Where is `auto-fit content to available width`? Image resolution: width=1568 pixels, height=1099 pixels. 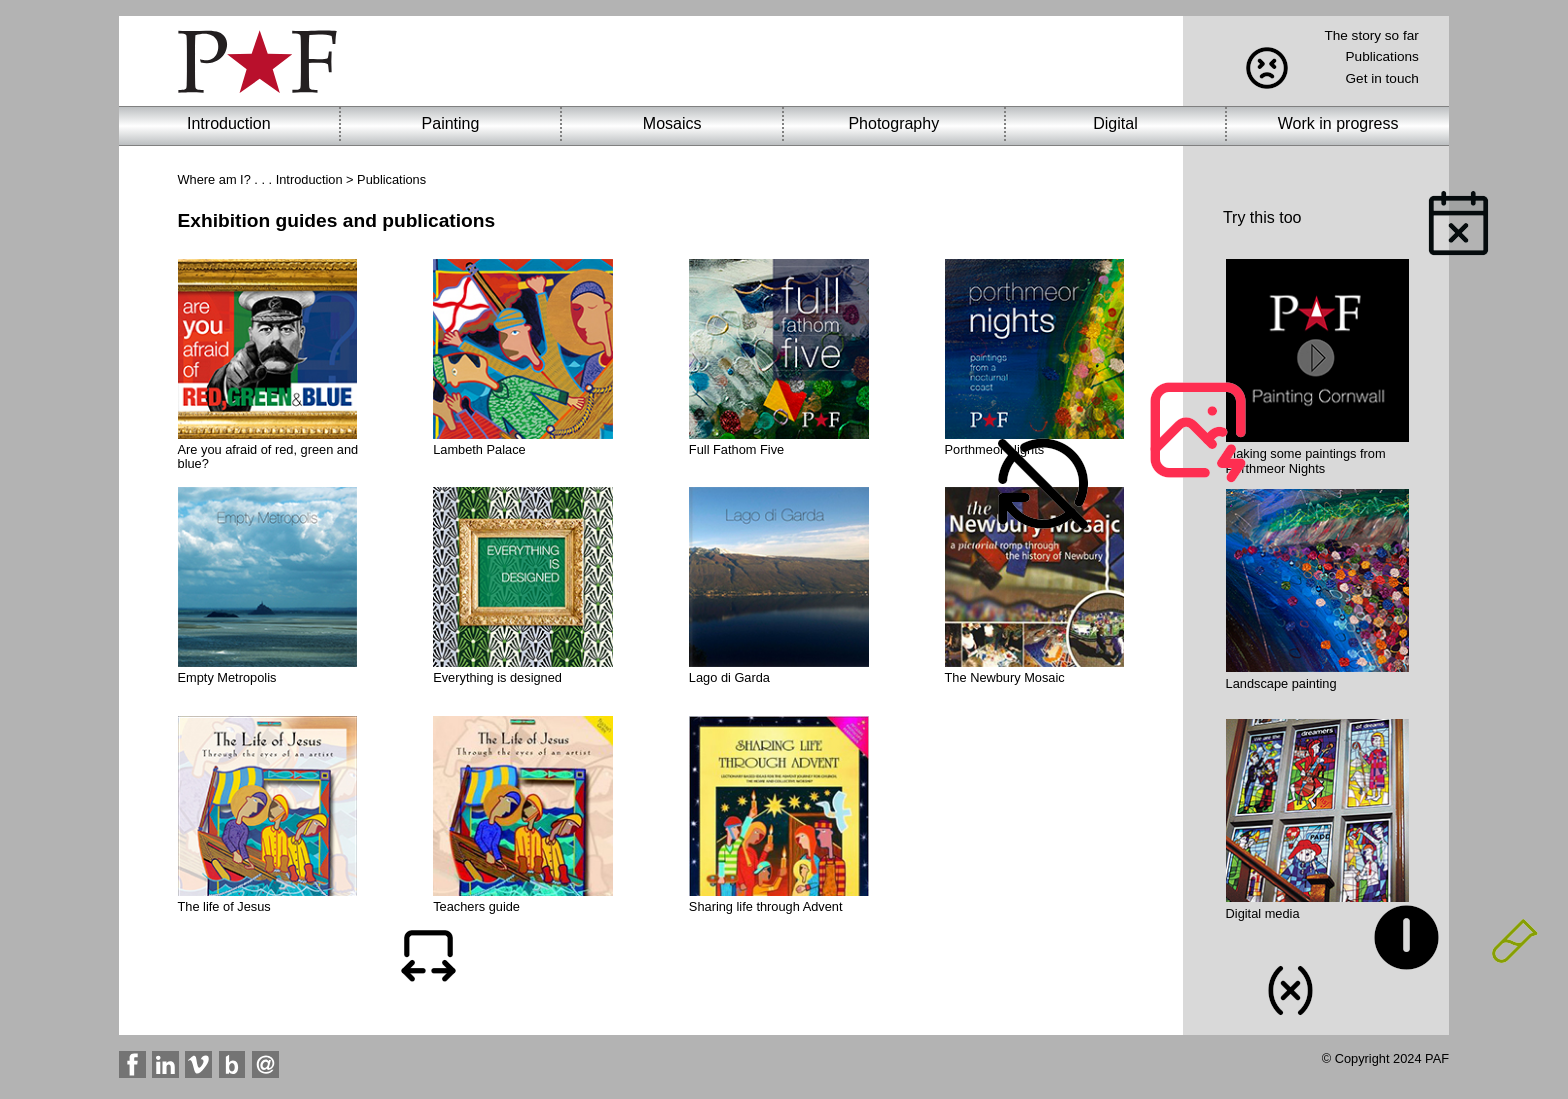
auto-fit content to available width is located at coordinates (428, 954).